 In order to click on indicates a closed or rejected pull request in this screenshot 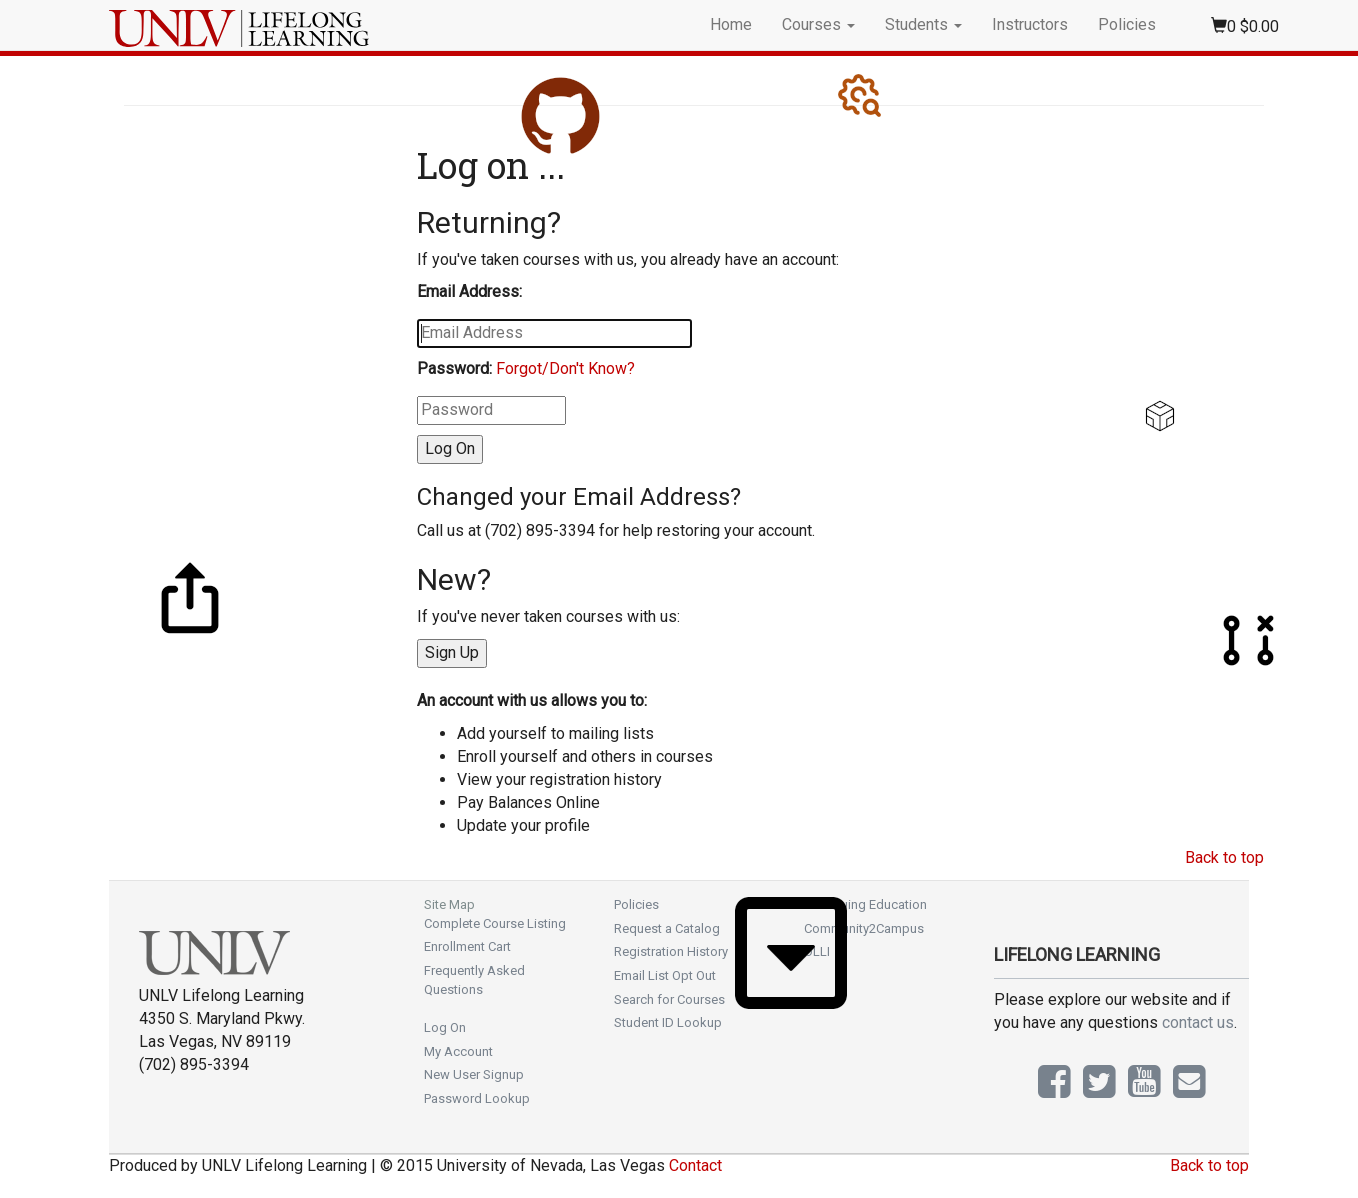, I will do `click(1248, 640)`.